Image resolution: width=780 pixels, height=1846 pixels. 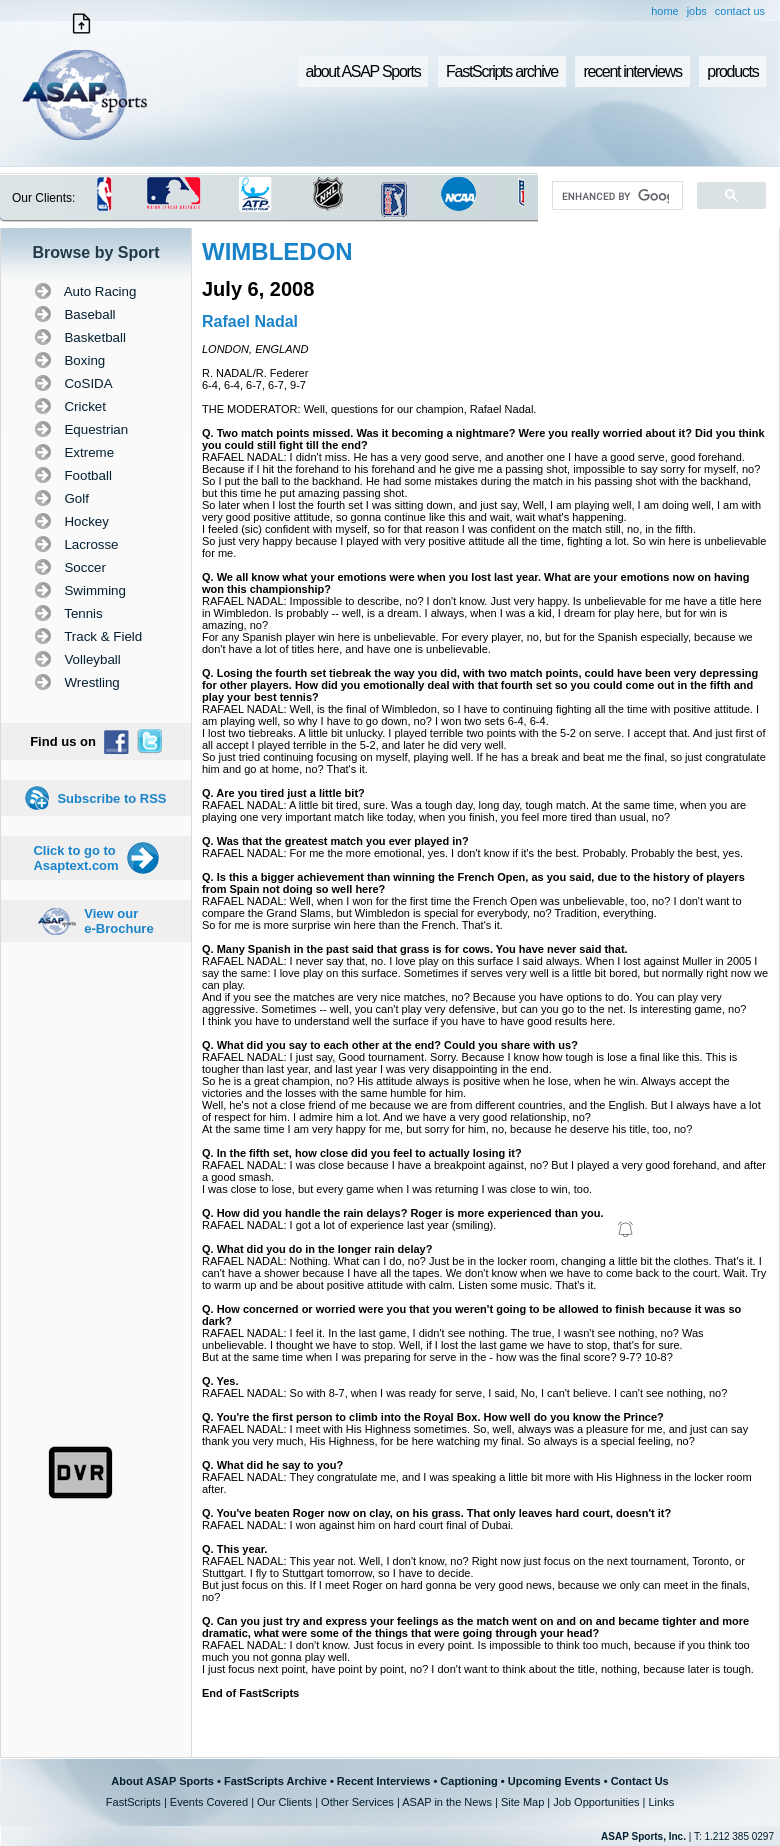 I want to click on upload a file, so click(x=81, y=23).